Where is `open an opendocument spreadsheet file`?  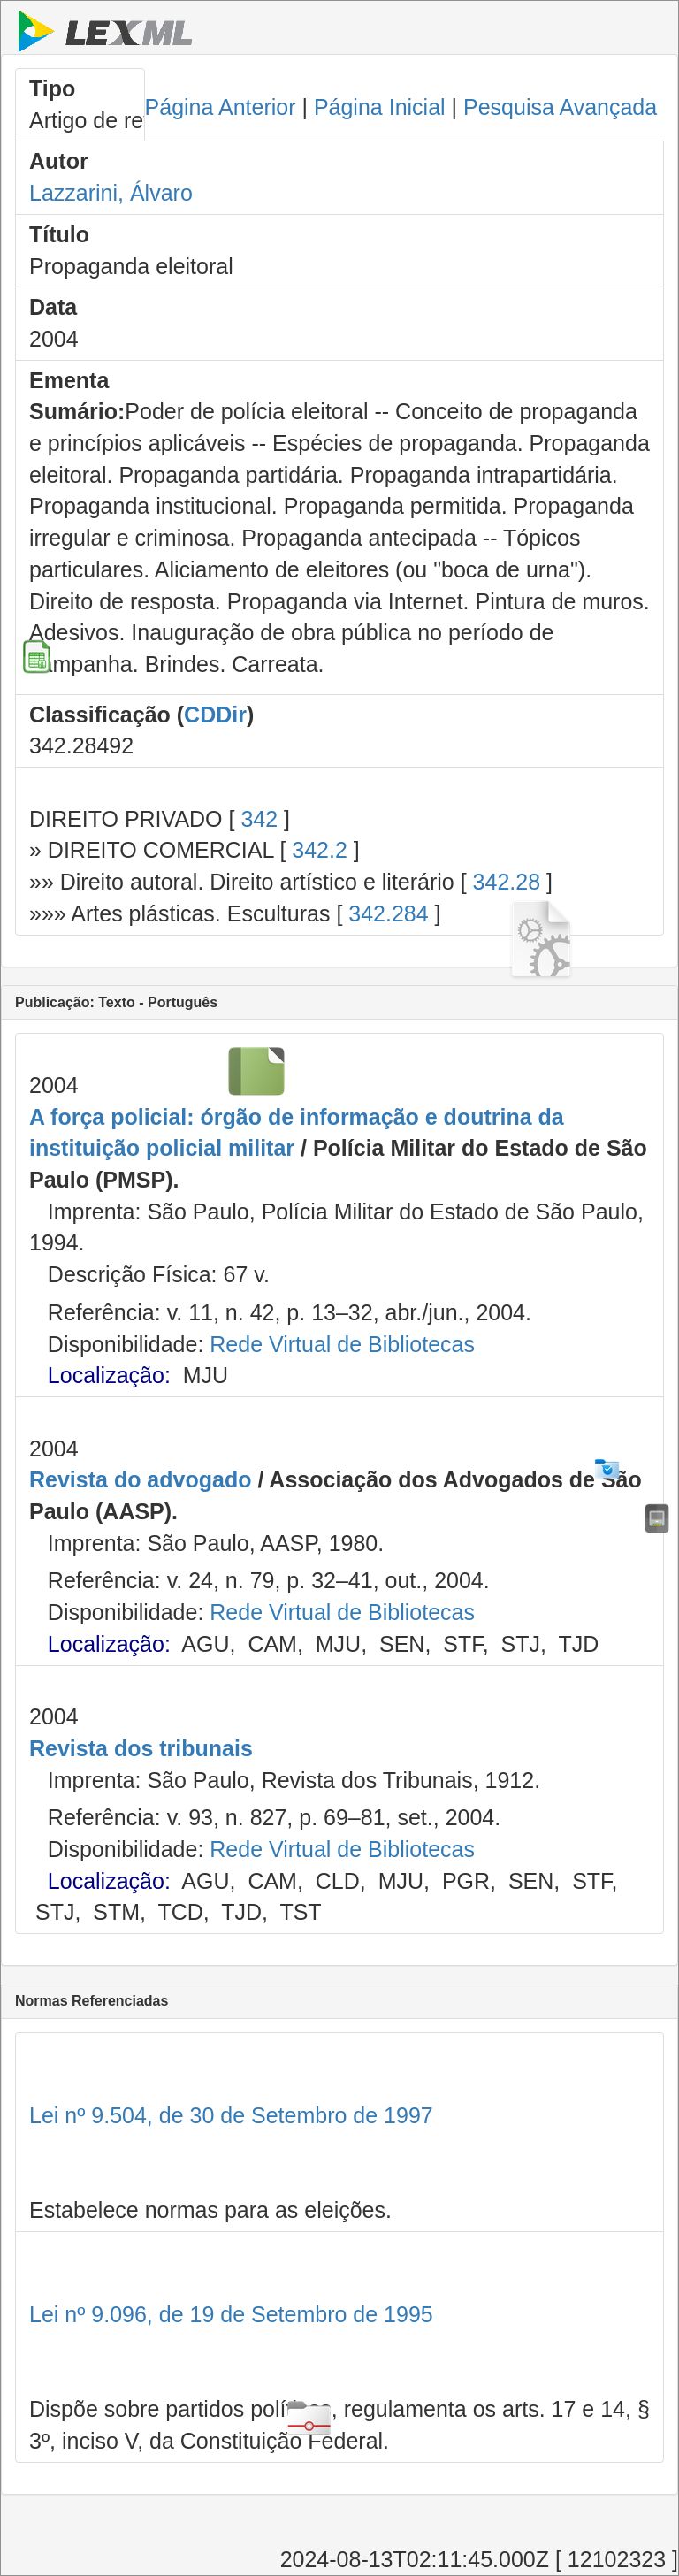 open an opendocument spreadsheet file is located at coordinates (36, 656).